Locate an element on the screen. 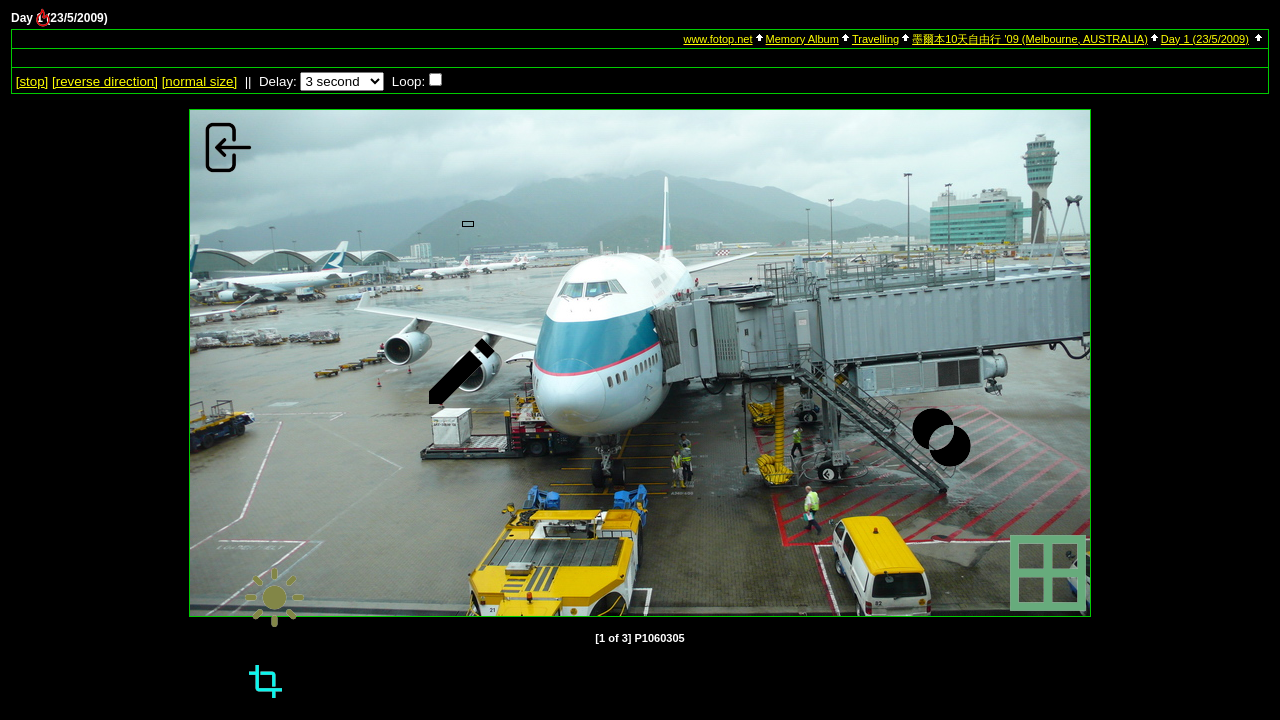 The width and height of the screenshot is (1280, 720). view trending or hot content is located at coordinates (43, 18).